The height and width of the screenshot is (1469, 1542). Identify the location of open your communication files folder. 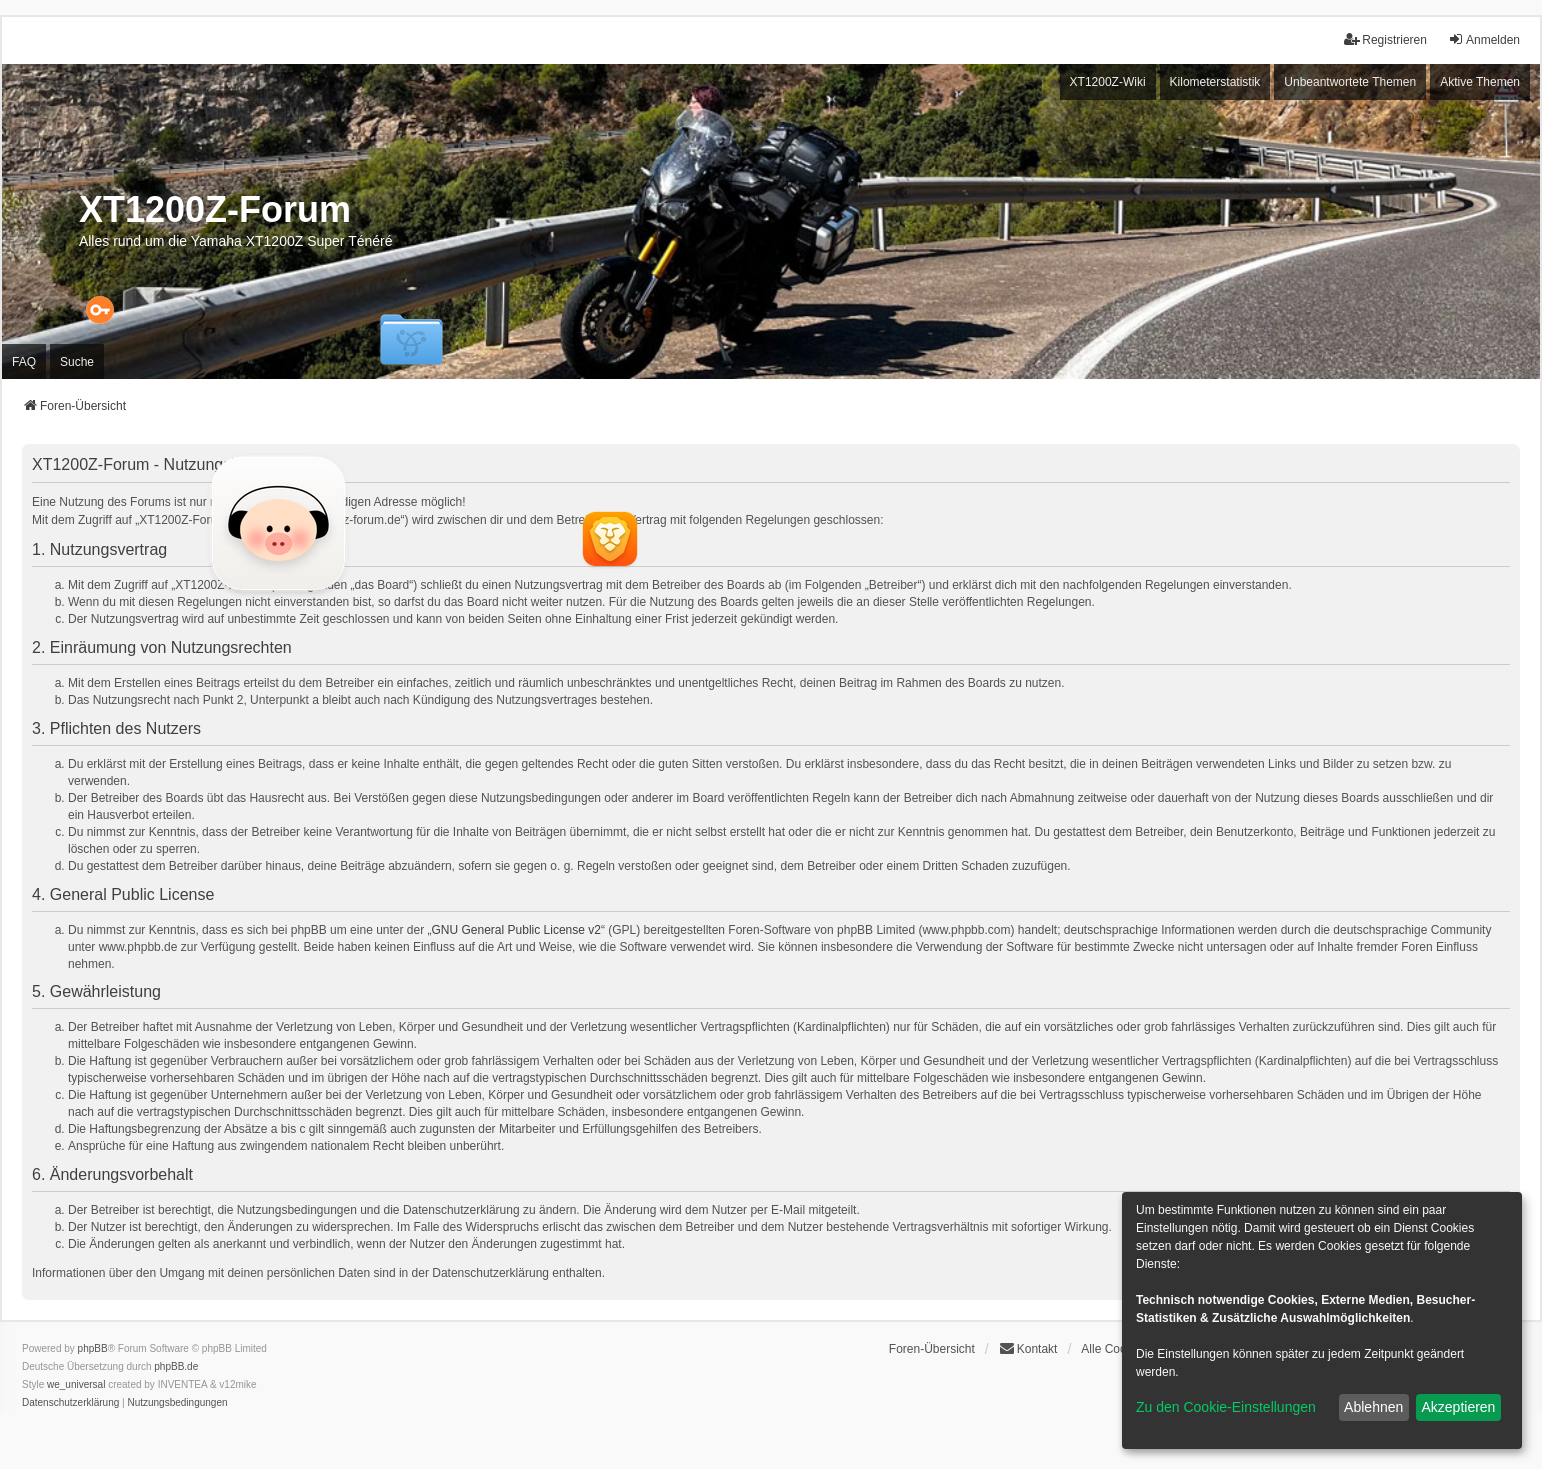
(411, 339).